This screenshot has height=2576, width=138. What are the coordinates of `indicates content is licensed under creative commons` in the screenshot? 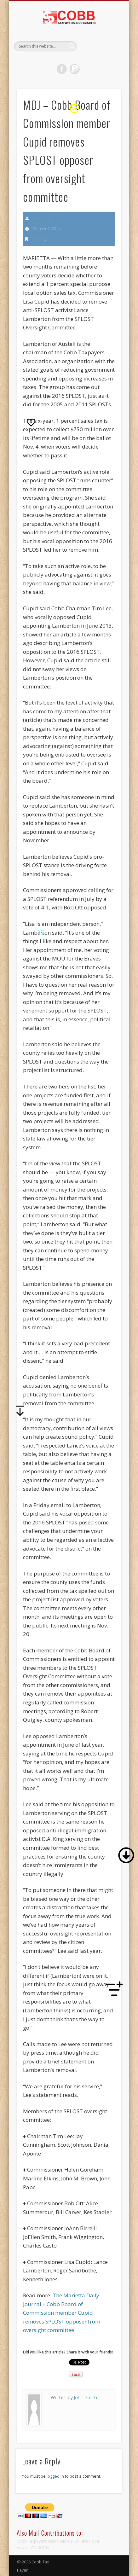 It's located at (74, 108).